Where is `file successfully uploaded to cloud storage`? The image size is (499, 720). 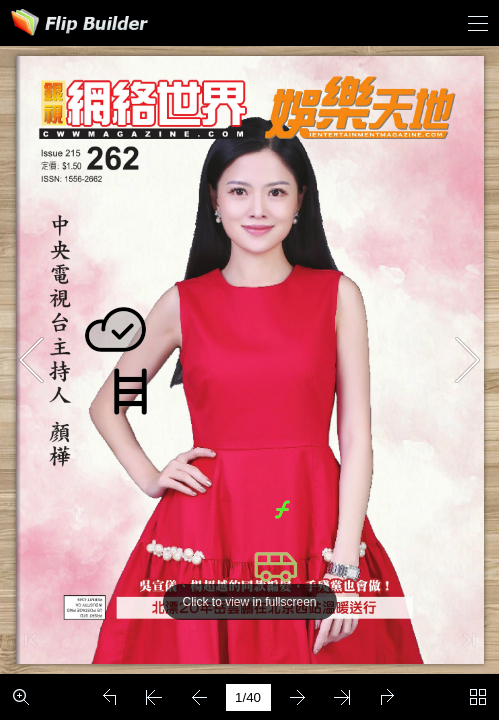 file successfully uploaded to cloud storage is located at coordinates (115, 329).